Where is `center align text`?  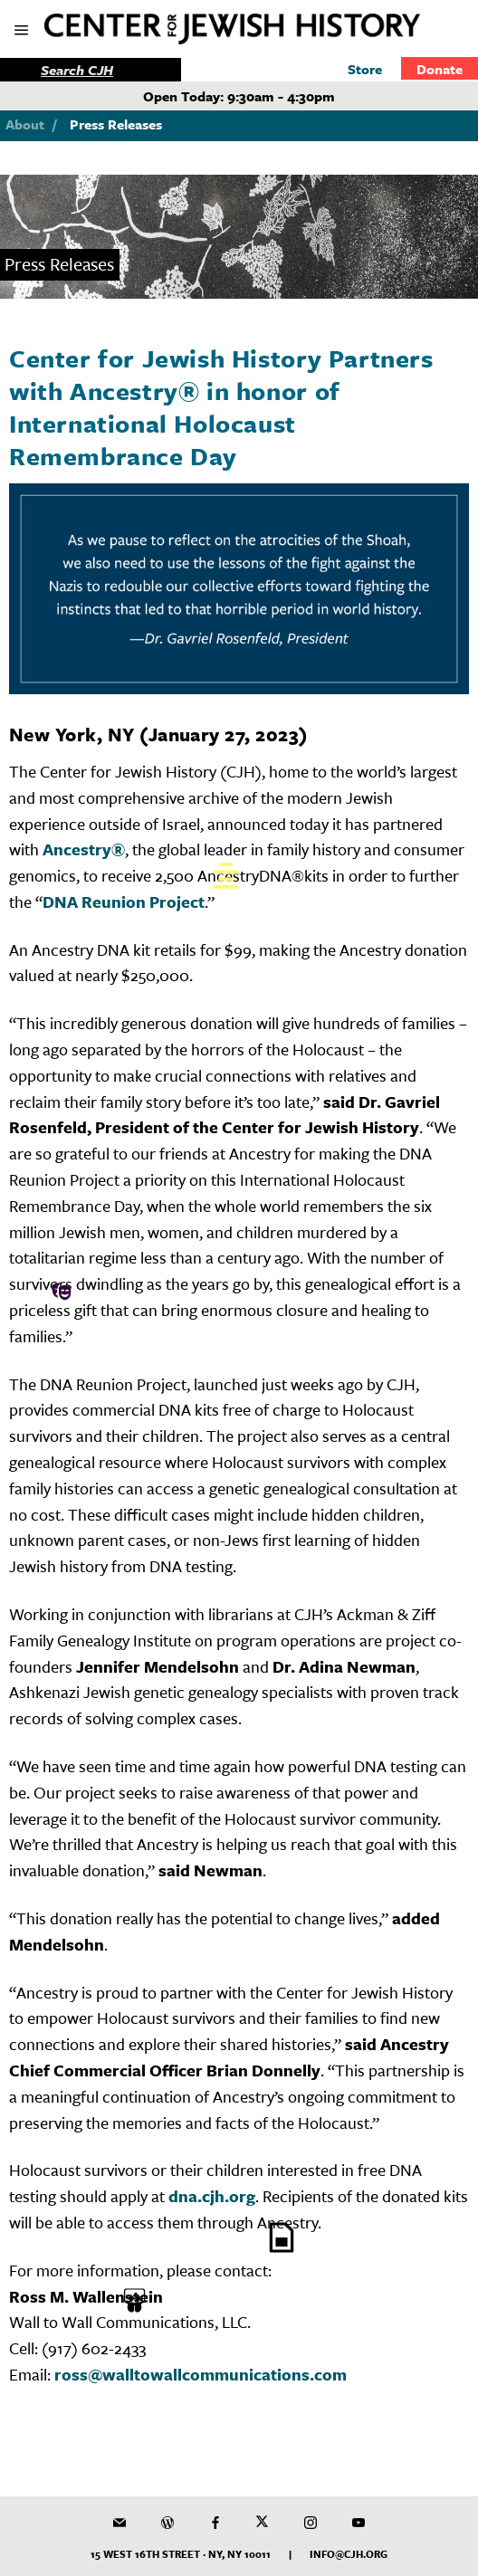
center align text is located at coordinates (225, 875).